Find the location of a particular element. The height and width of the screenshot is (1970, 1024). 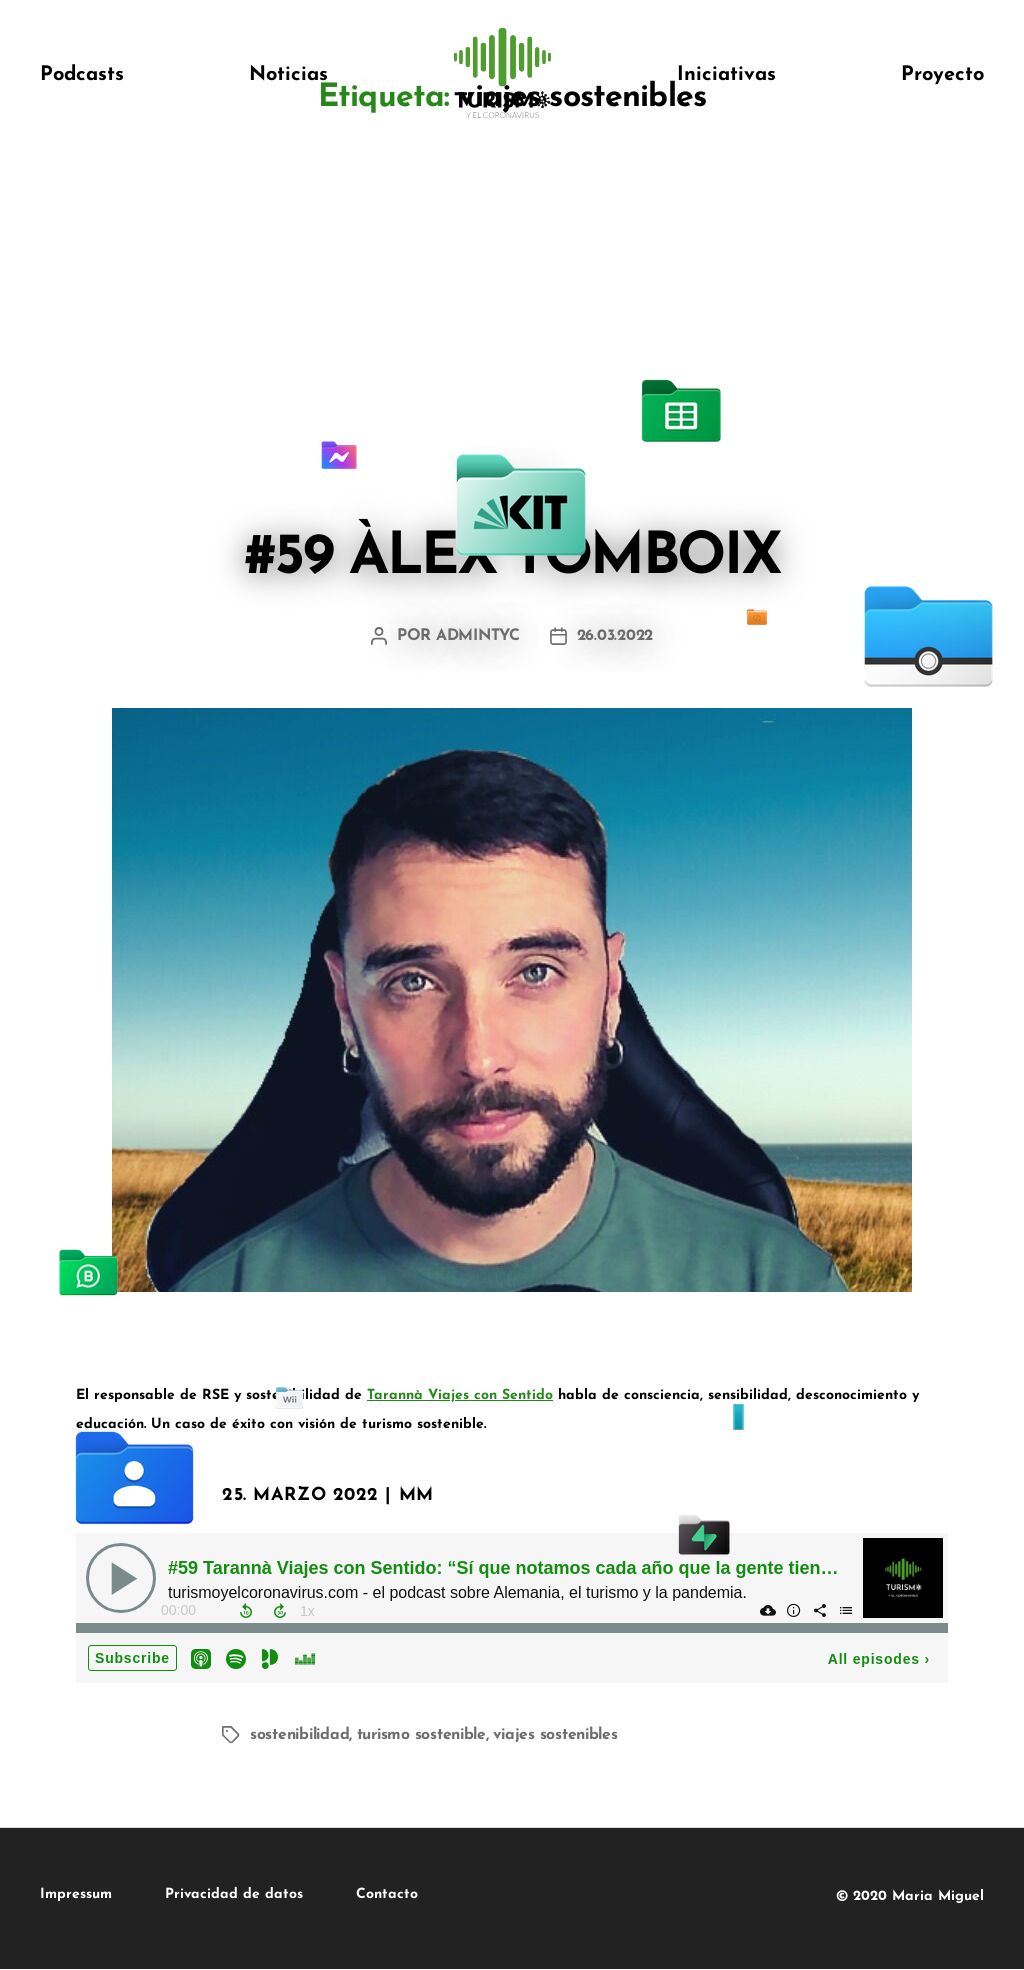

open folder containing Google Sheets files is located at coordinates (681, 413).